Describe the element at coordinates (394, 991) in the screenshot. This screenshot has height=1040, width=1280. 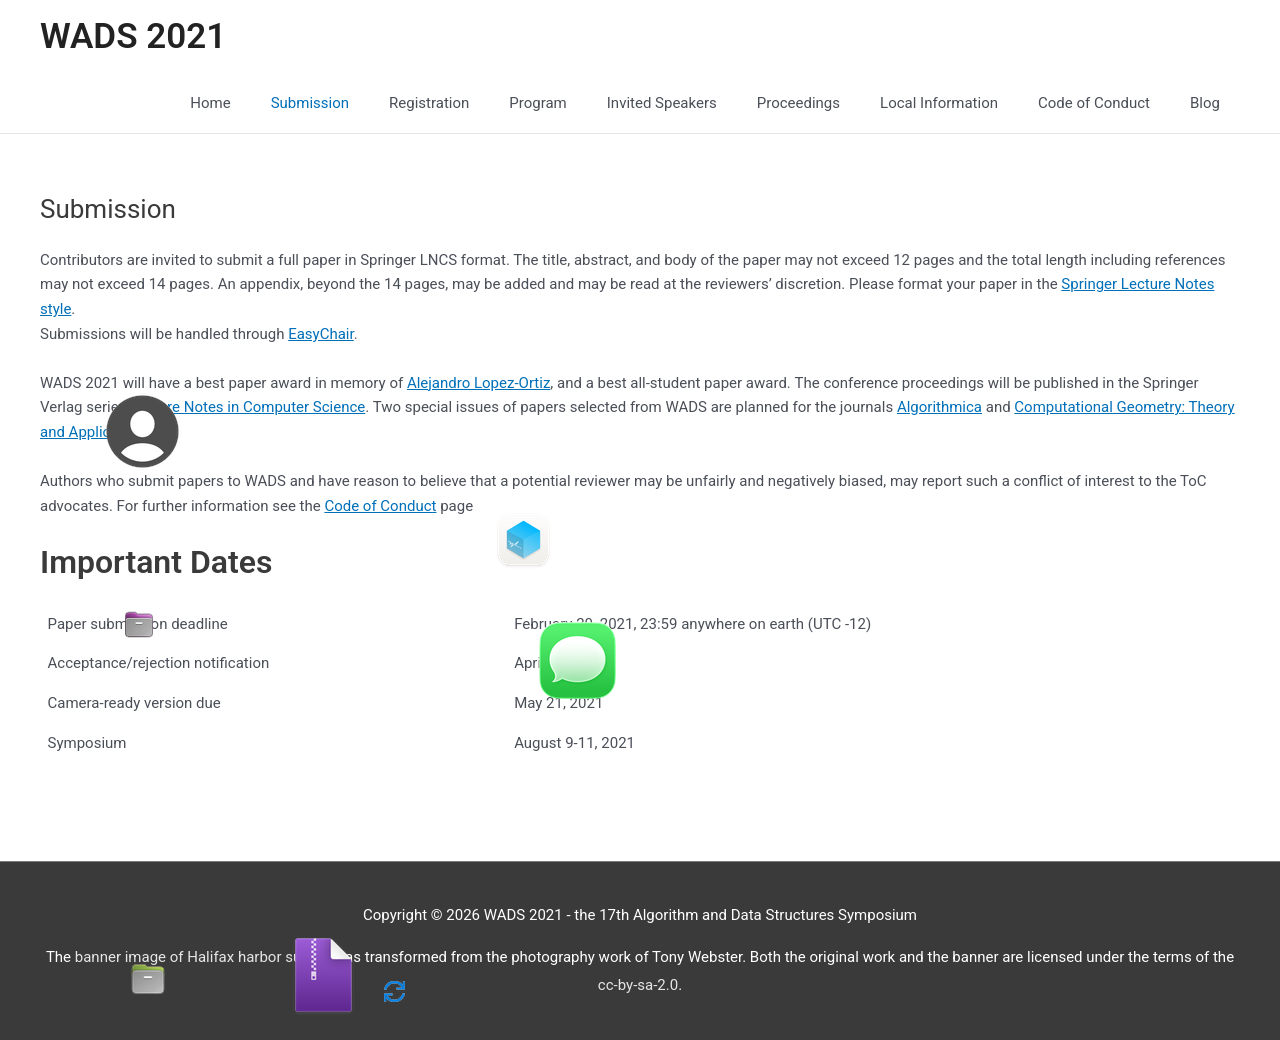
I see `indicates OneDrive is currently syncing files` at that location.